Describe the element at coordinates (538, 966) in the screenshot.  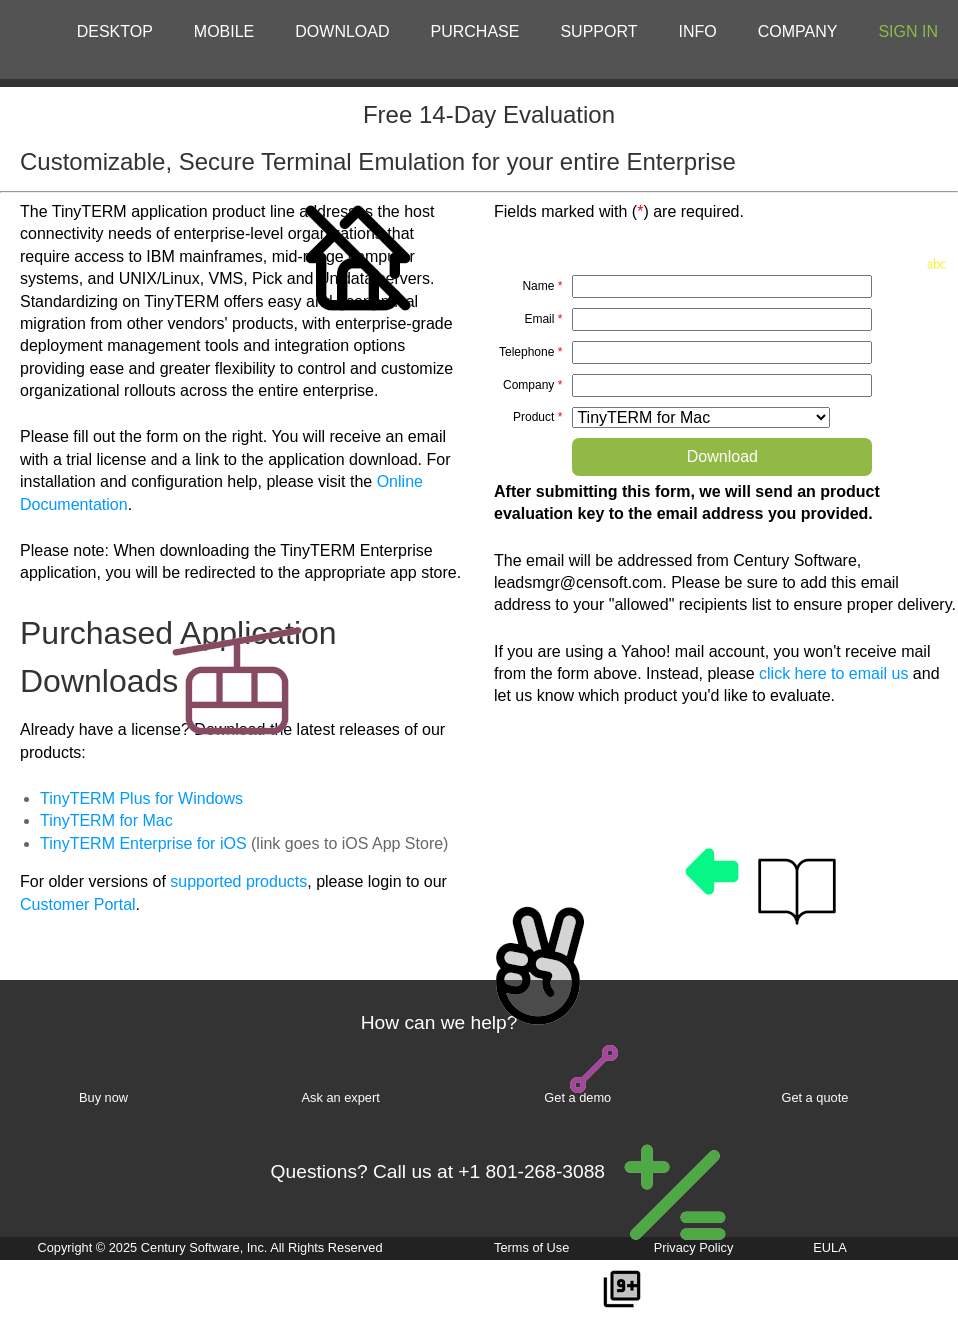
I see `peace sign gesture or emoji reaction` at that location.